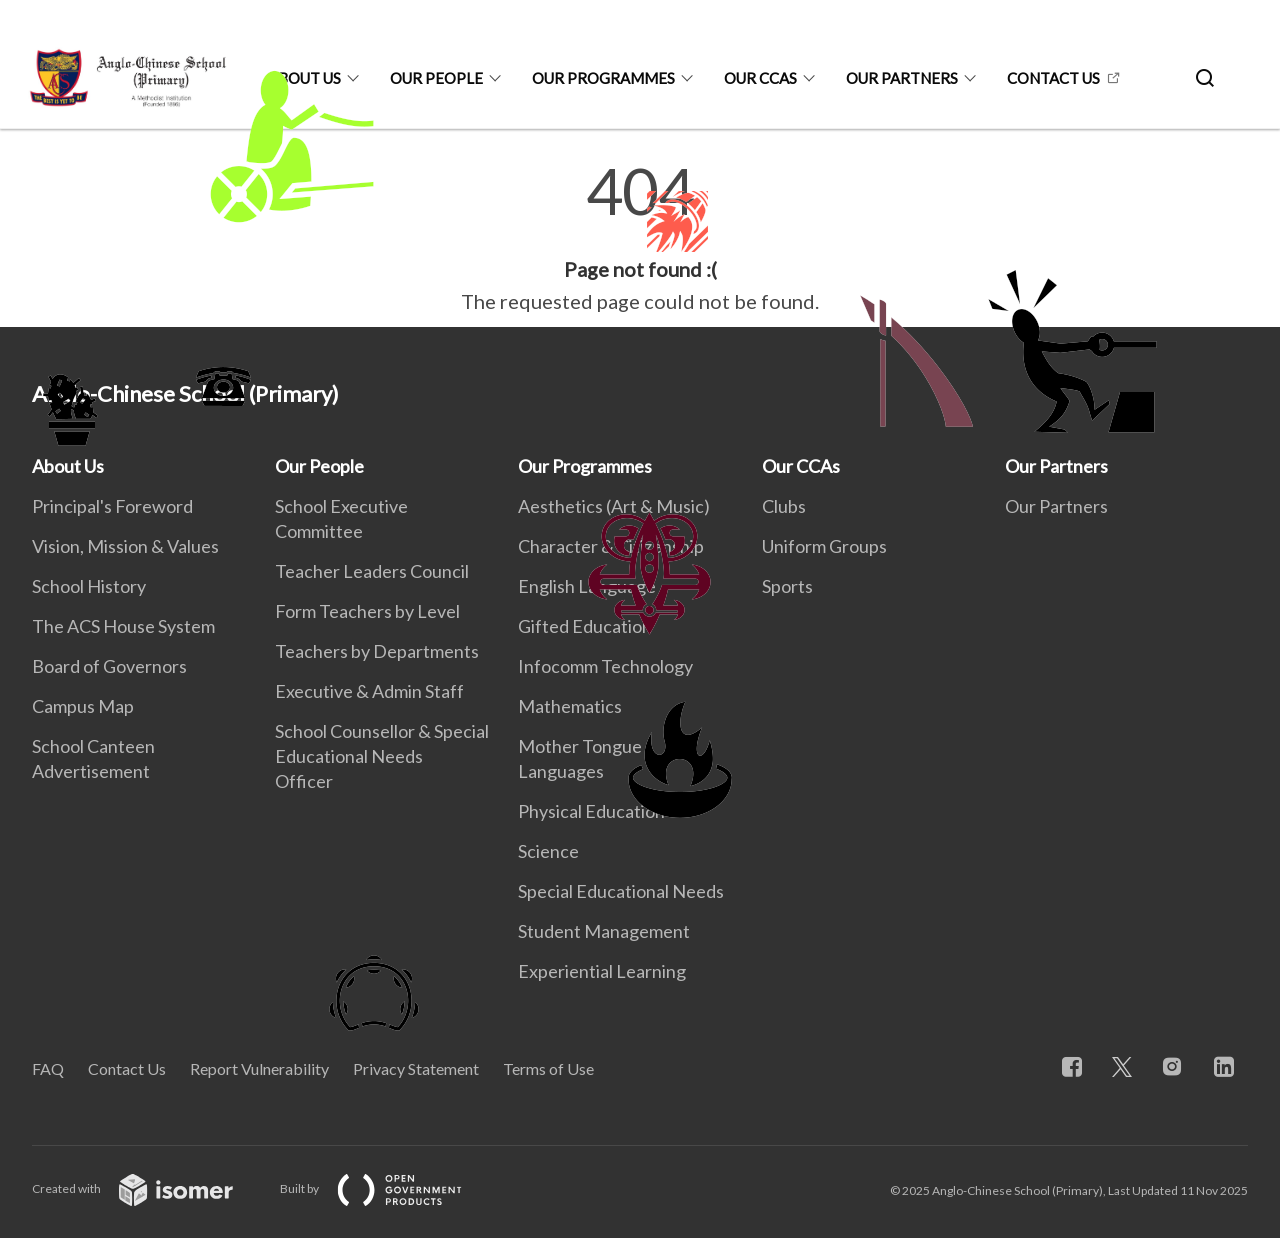 The image size is (1280, 1238). I want to click on contact customer support via phone, so click(223, 386).